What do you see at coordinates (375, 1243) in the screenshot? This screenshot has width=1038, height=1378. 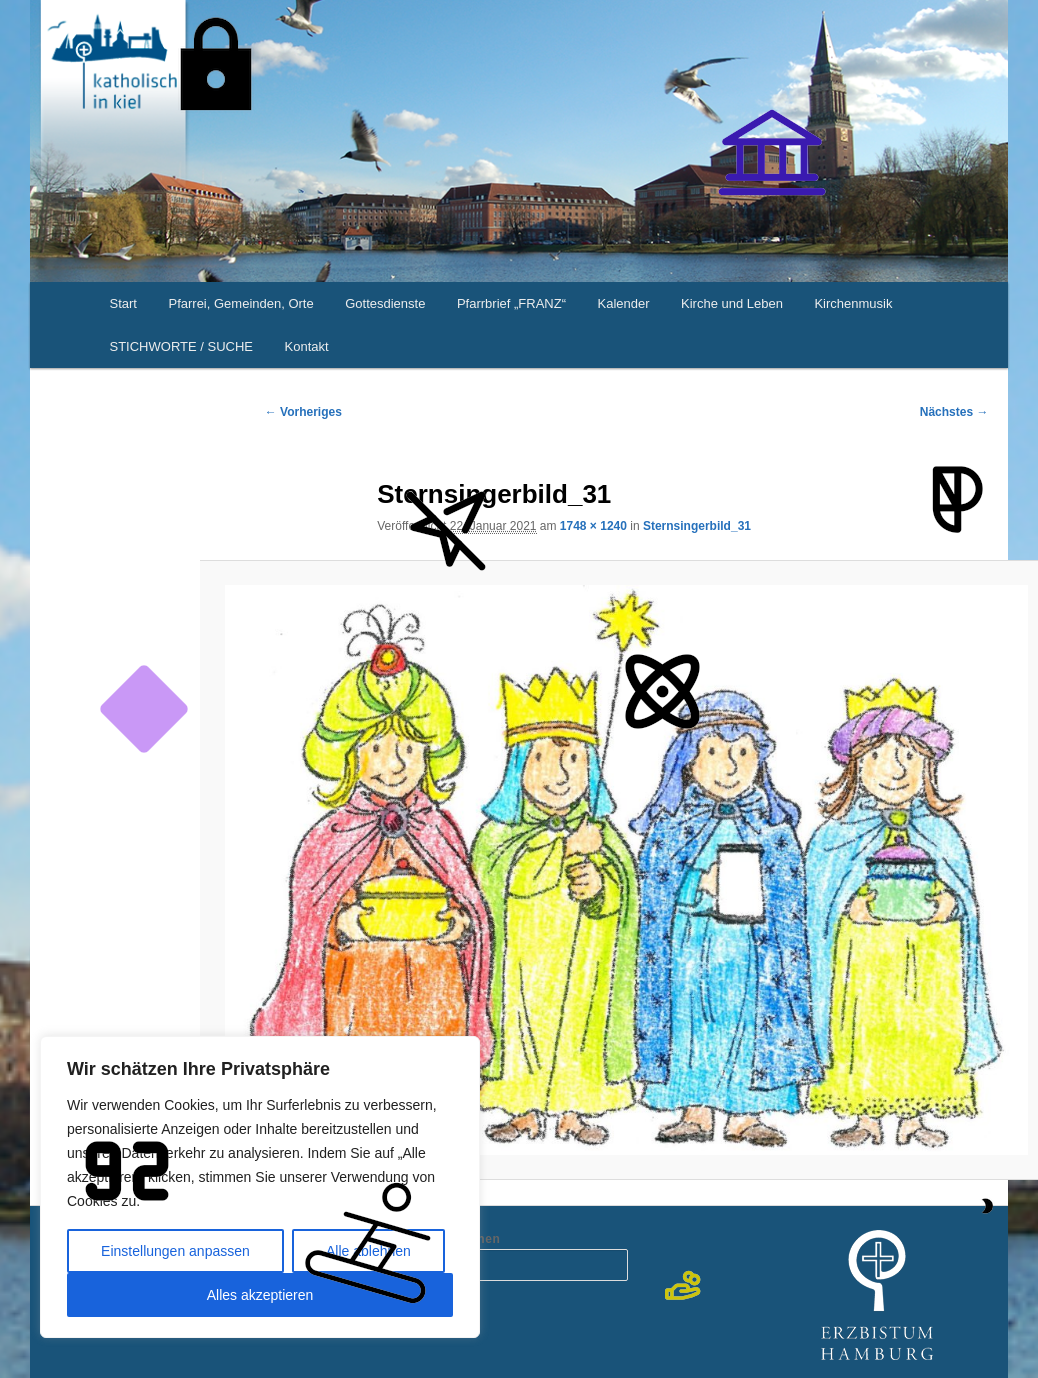 I see `access snowboarding or winter sports activities` at bounding box center [375, 1243].